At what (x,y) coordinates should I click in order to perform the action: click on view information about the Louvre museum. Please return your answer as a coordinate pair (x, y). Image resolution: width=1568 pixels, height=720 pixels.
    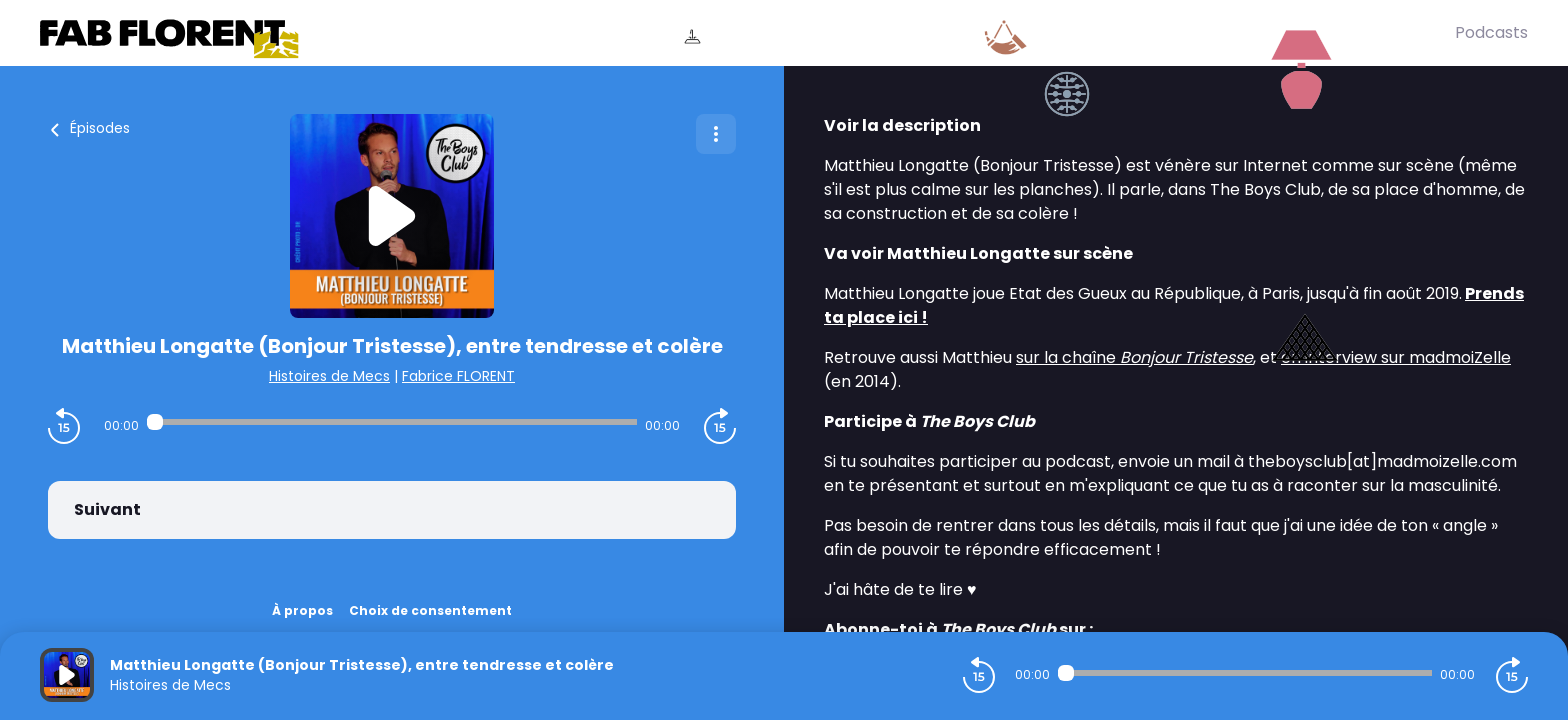
    Looking at the image, I should click on (1305, 339).